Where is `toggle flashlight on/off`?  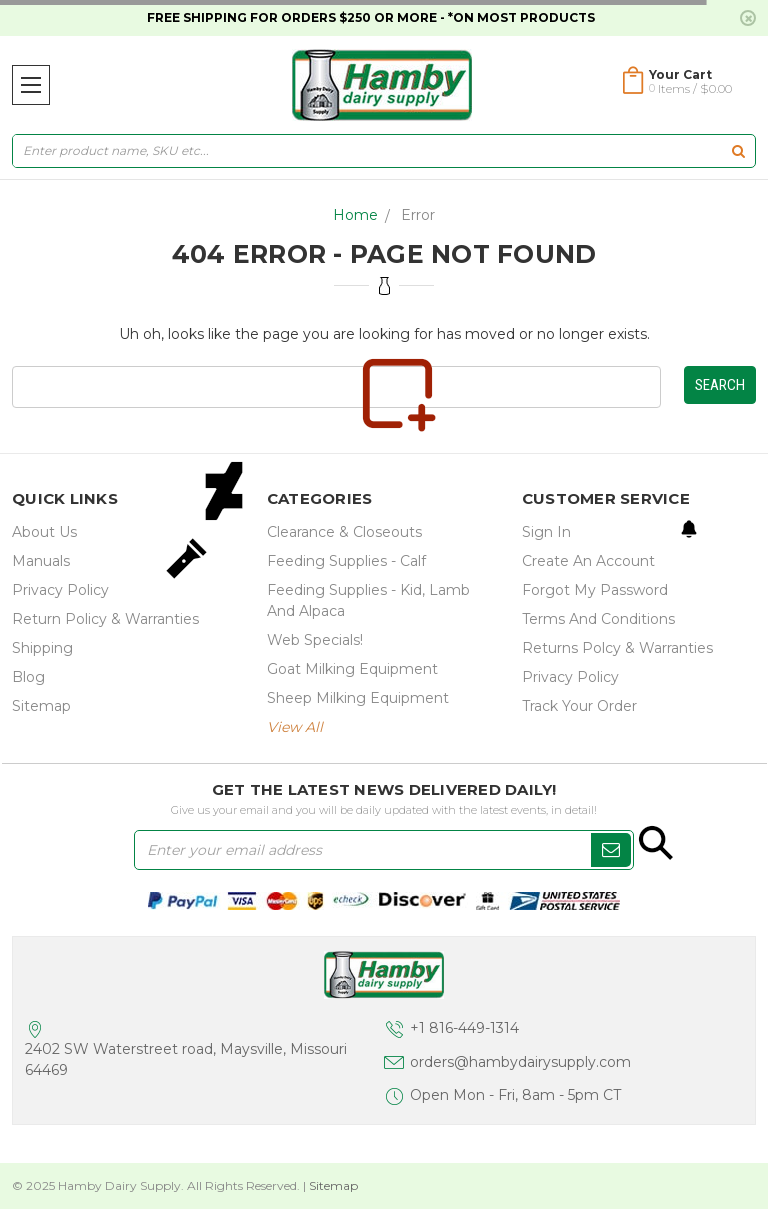 toggle flashlight on/off is located at coordinates (186, 558).